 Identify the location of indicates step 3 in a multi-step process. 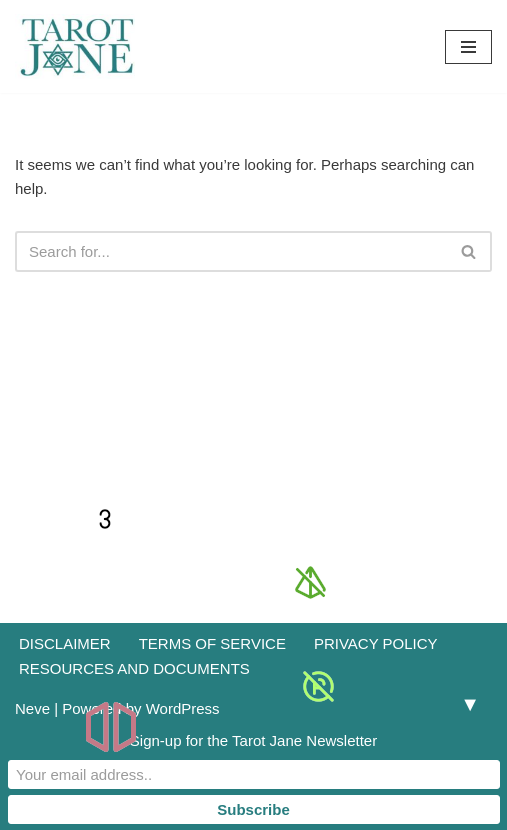
(105, 519).